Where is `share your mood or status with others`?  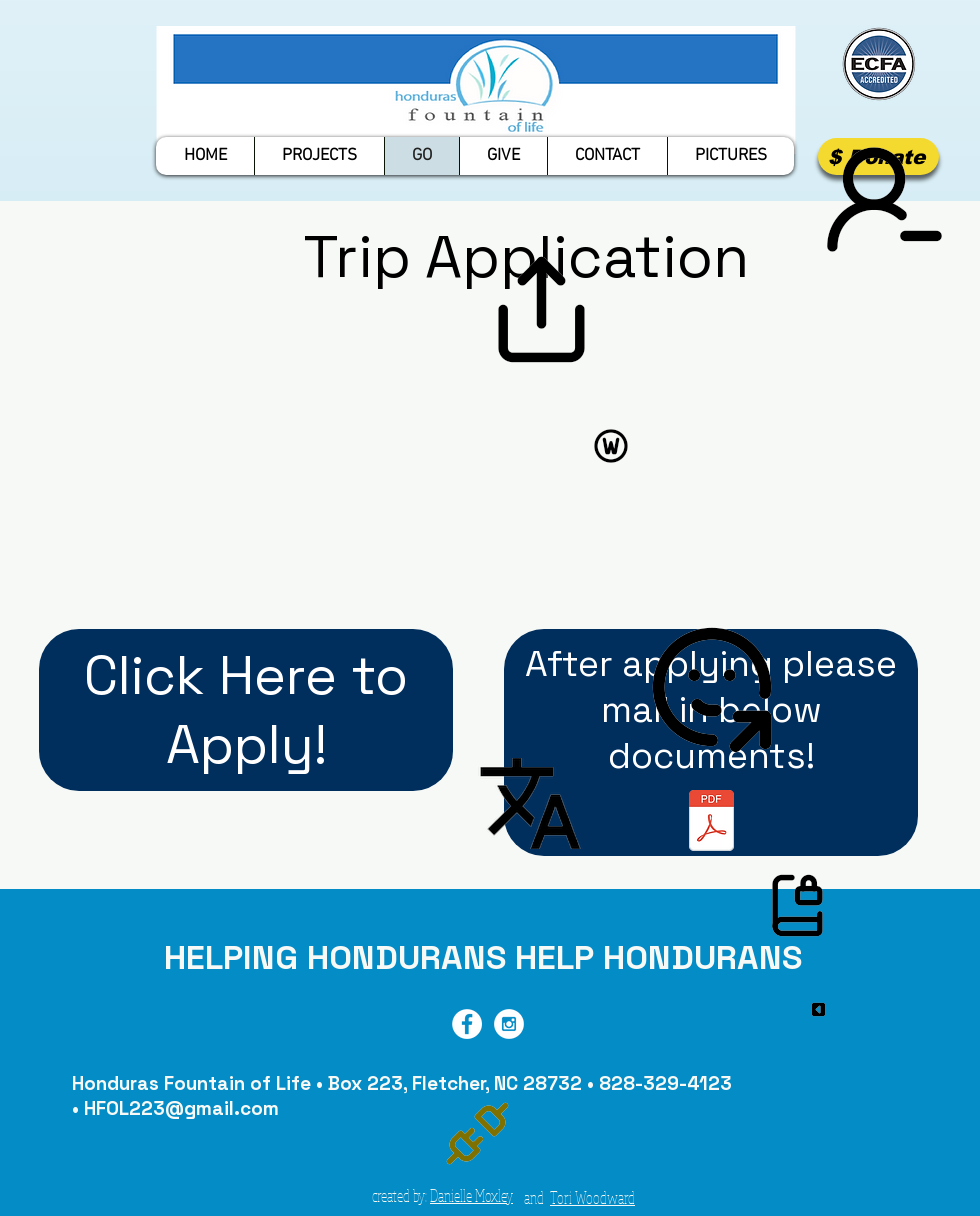 share your mood or status with others is located at coordinates (712, 687).